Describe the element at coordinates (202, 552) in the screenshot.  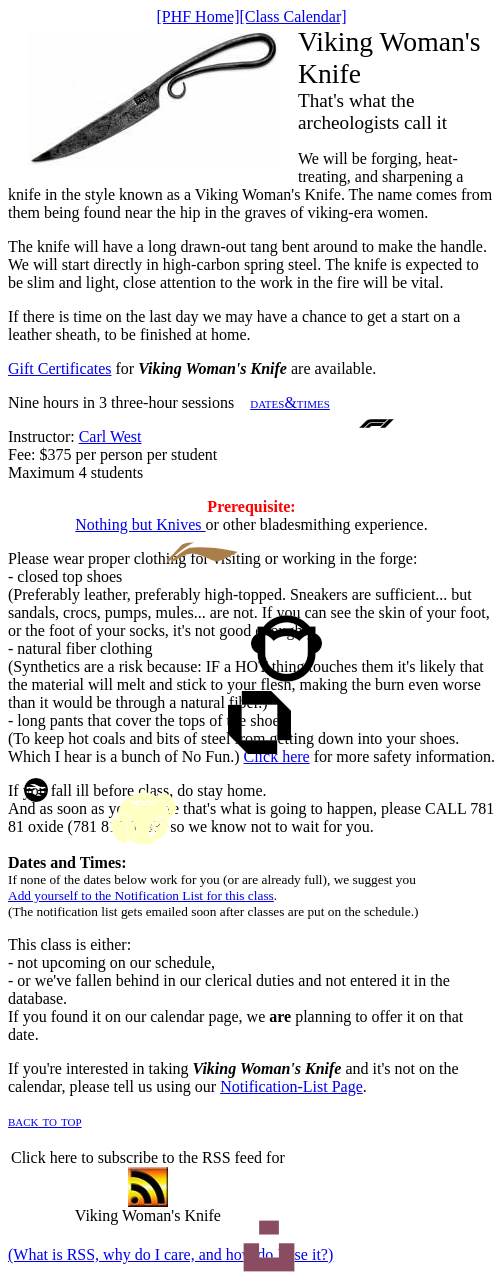
I see `li-ning brand logo` at that location.